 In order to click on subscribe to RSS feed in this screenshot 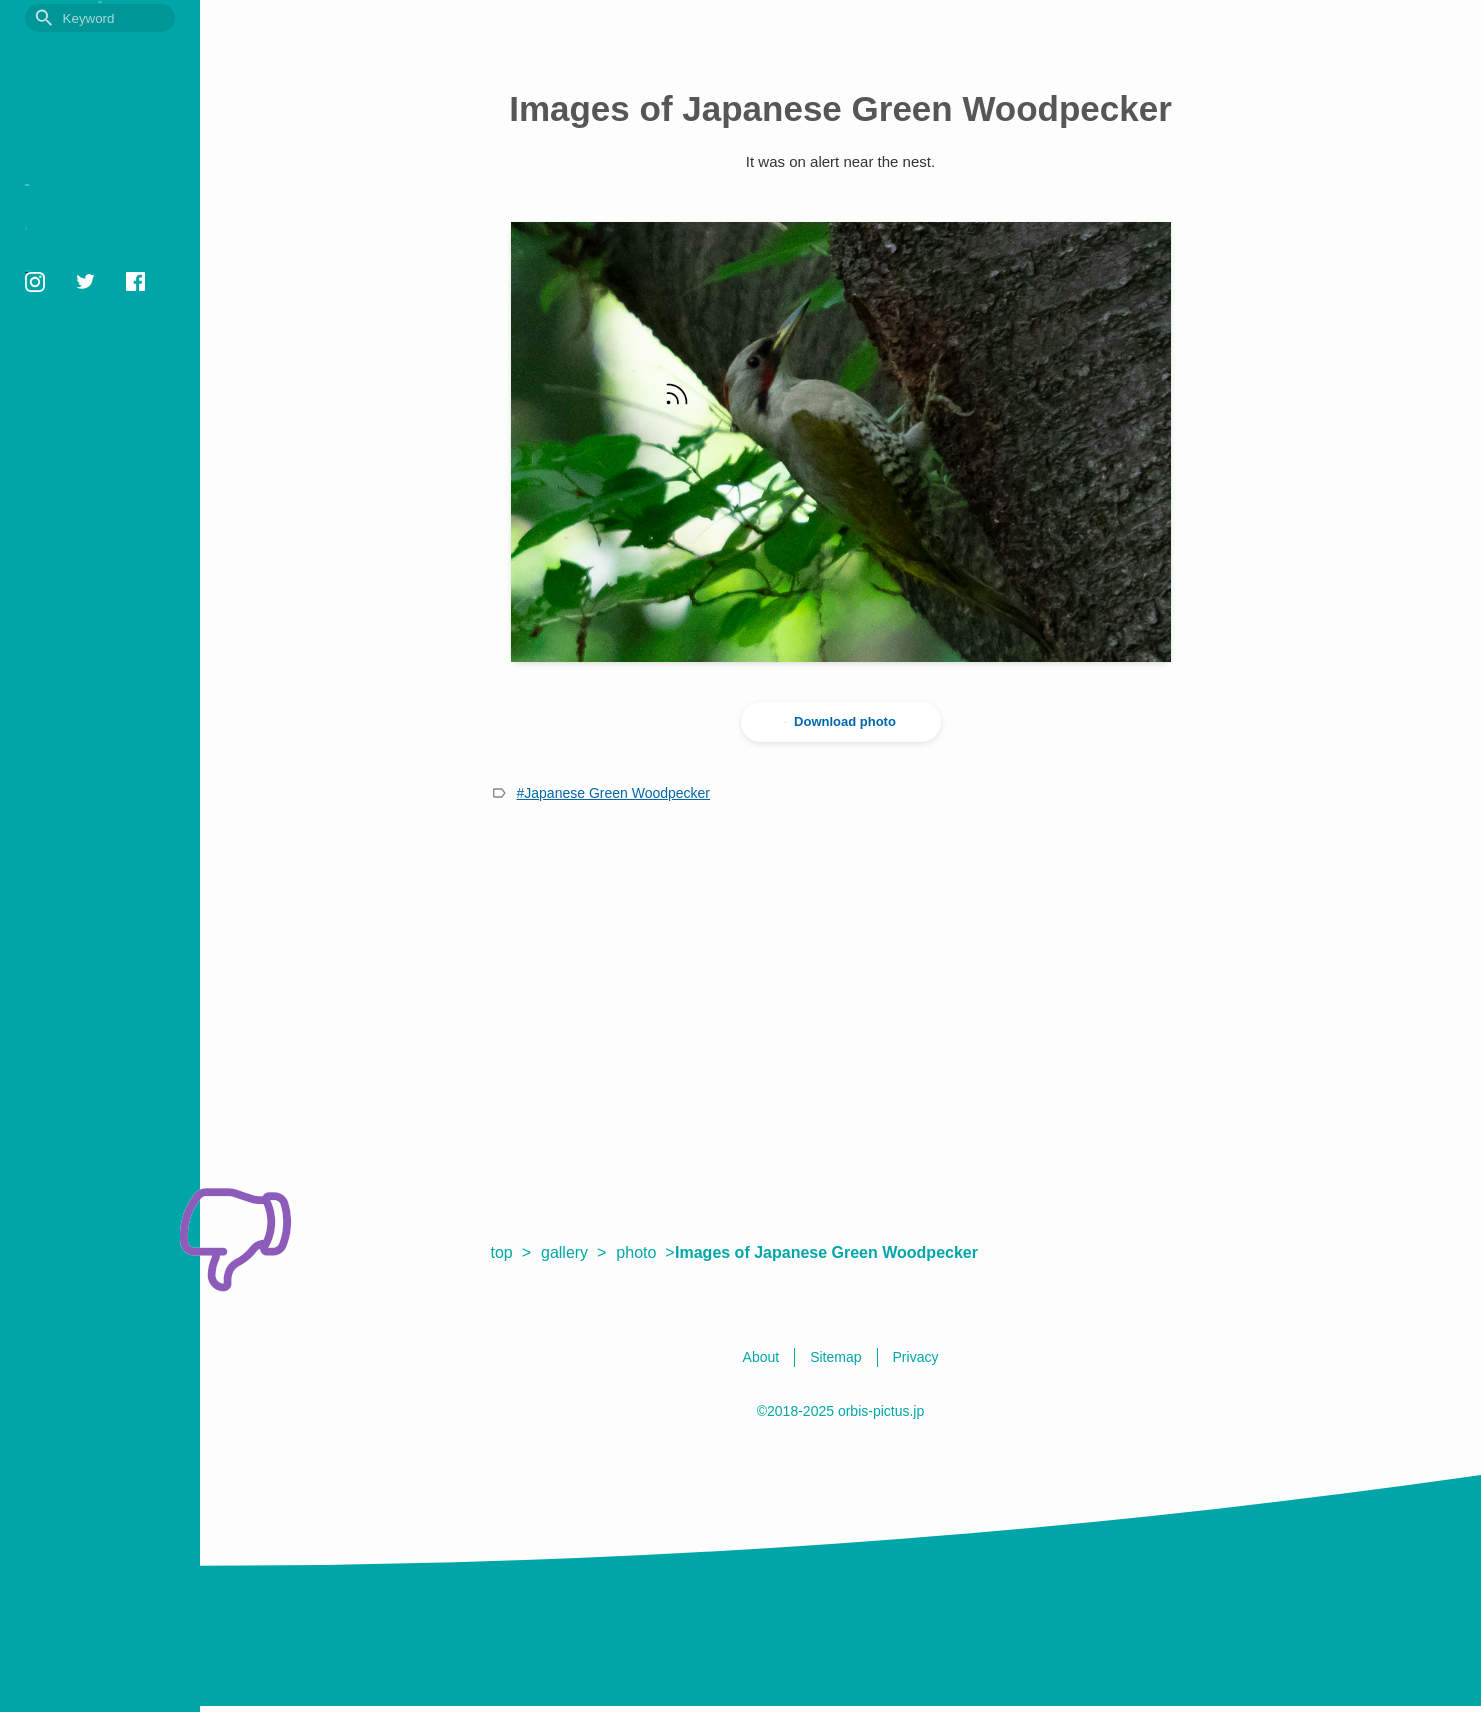, I will do `click(677, 394)`.